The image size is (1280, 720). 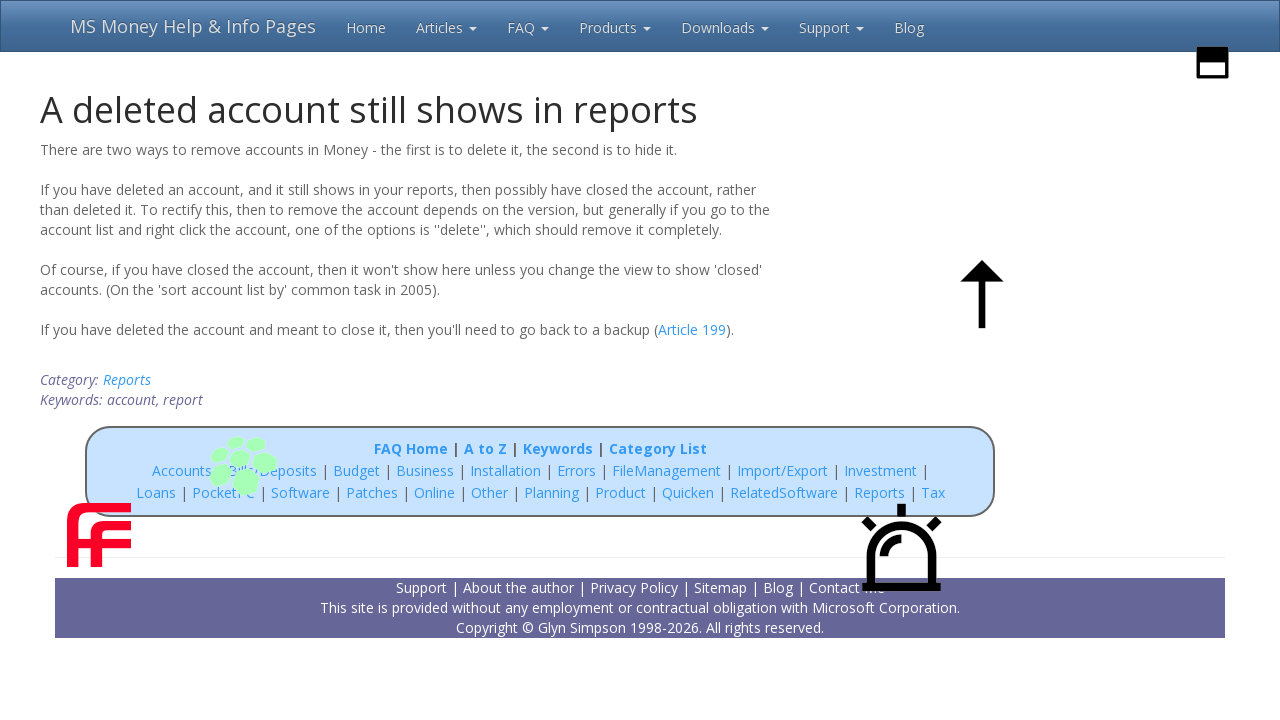 I want to click on indicates a system warning or alert, so click(x=901, y=547).